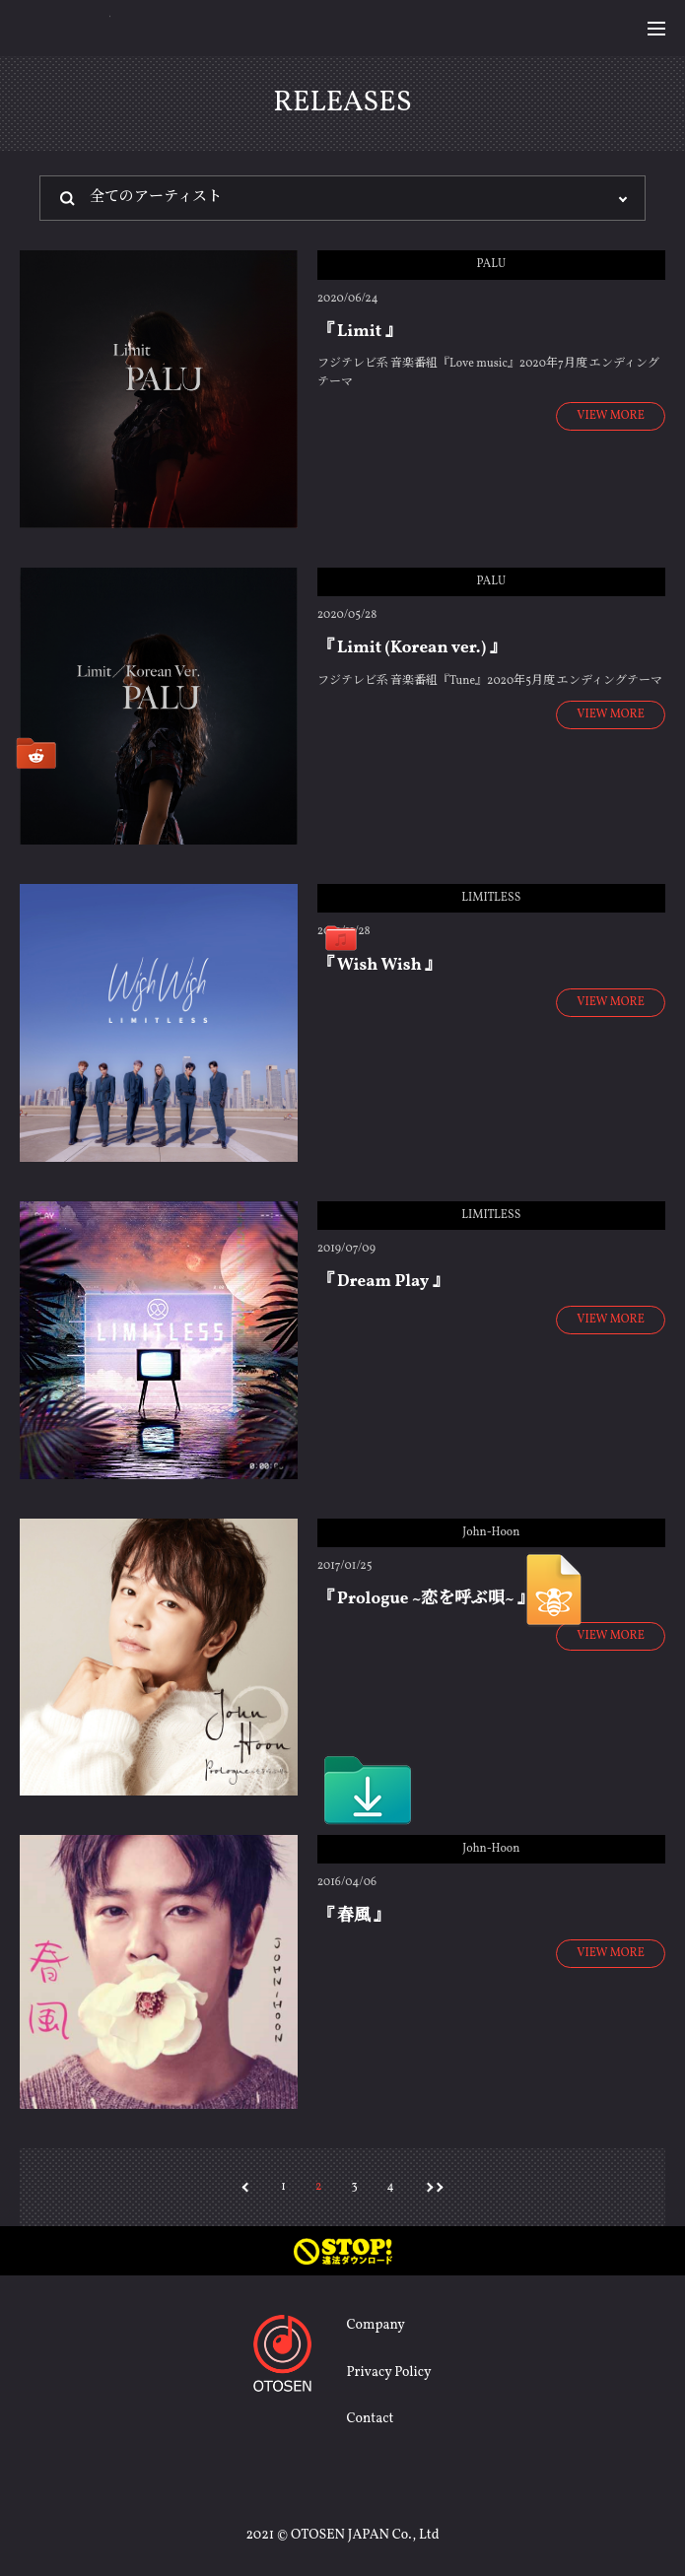  What do you see at coordinates (368, 1793) in the screenshot?
I see `open your downloads folder` at bounding box center [368, 1793].